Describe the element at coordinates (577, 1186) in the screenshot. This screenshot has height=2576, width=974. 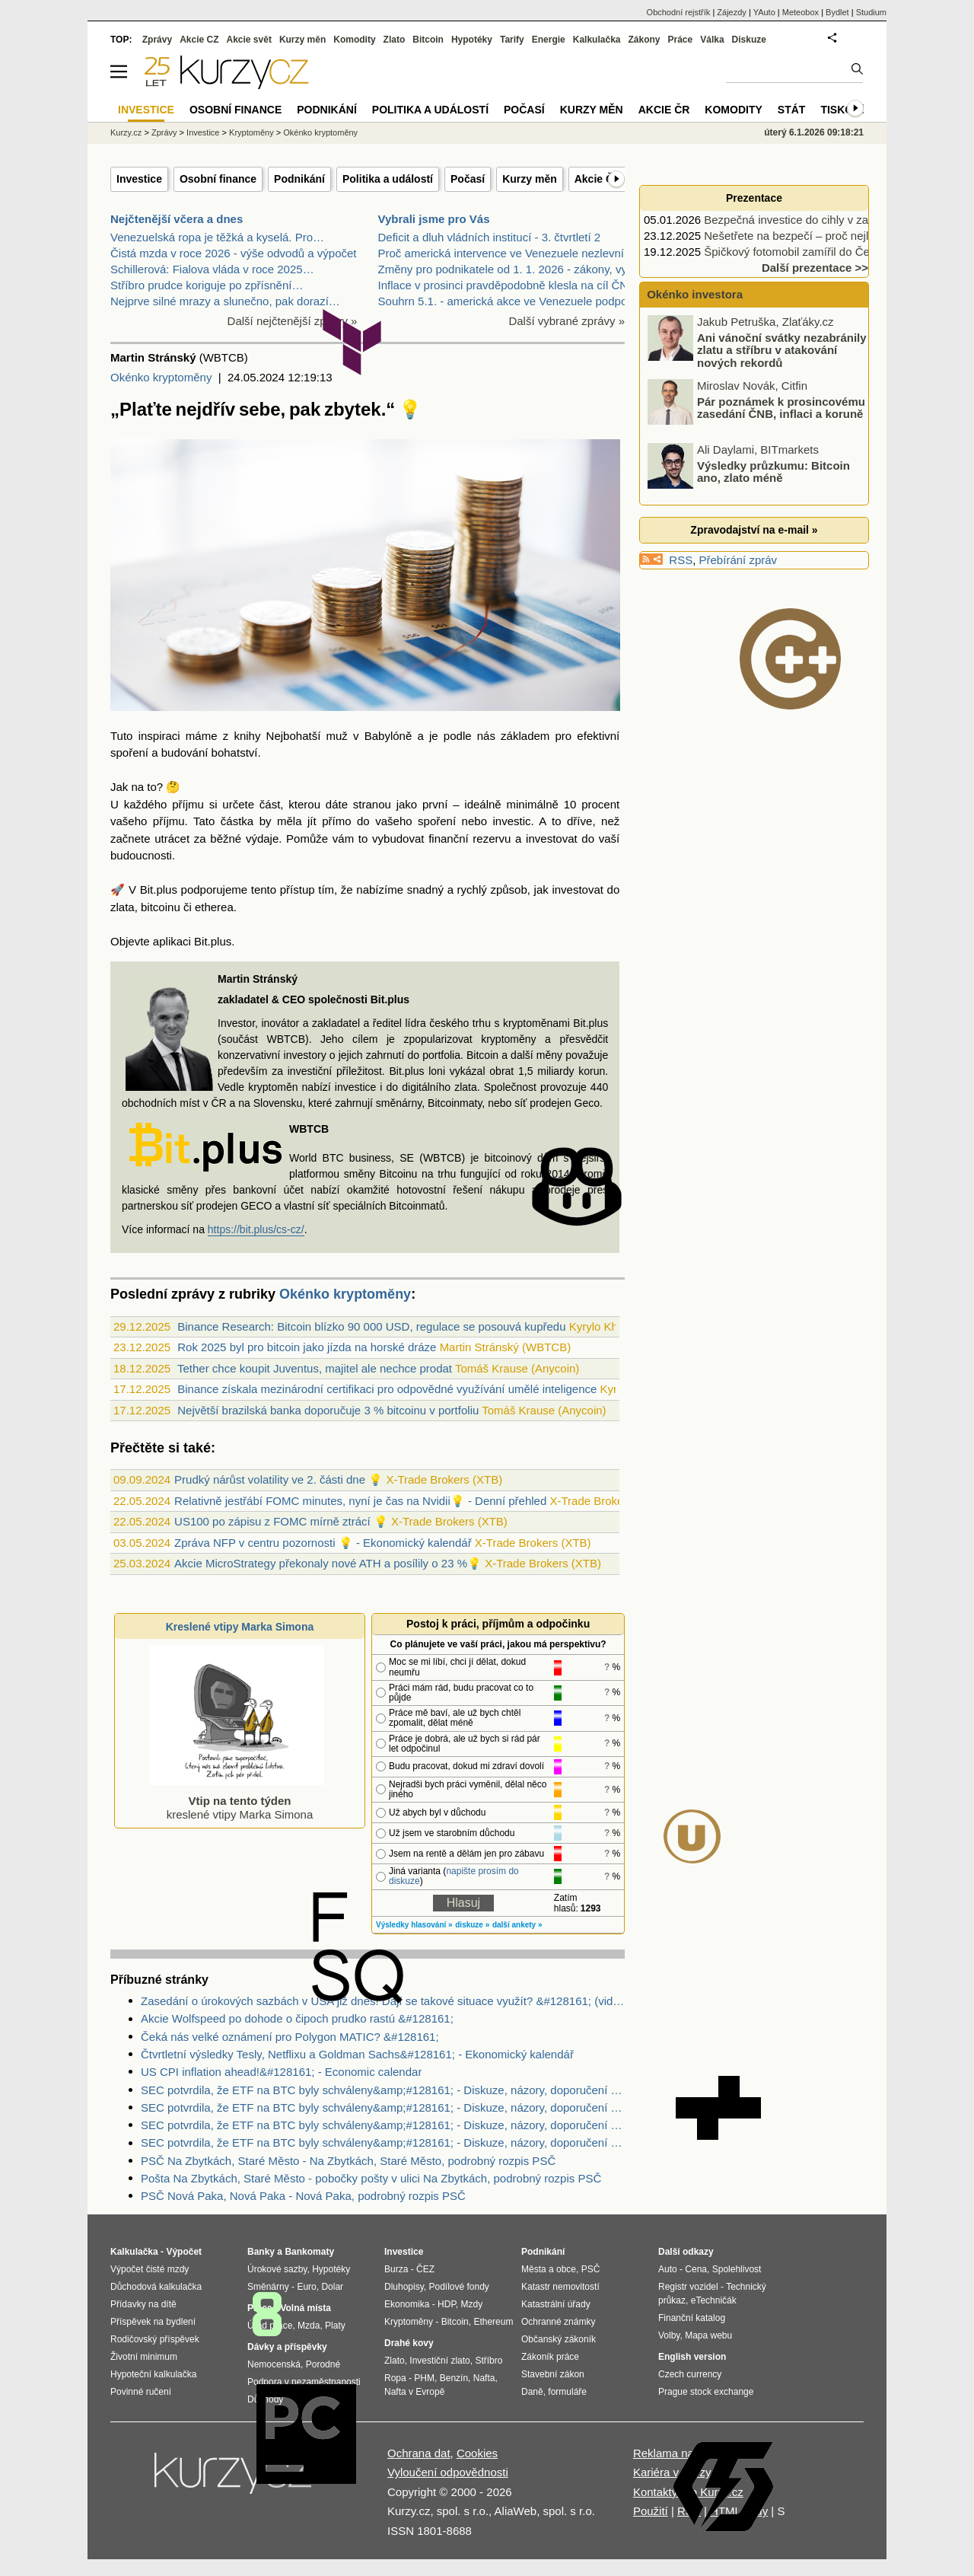
I see `open microsoft copilot` at that location.